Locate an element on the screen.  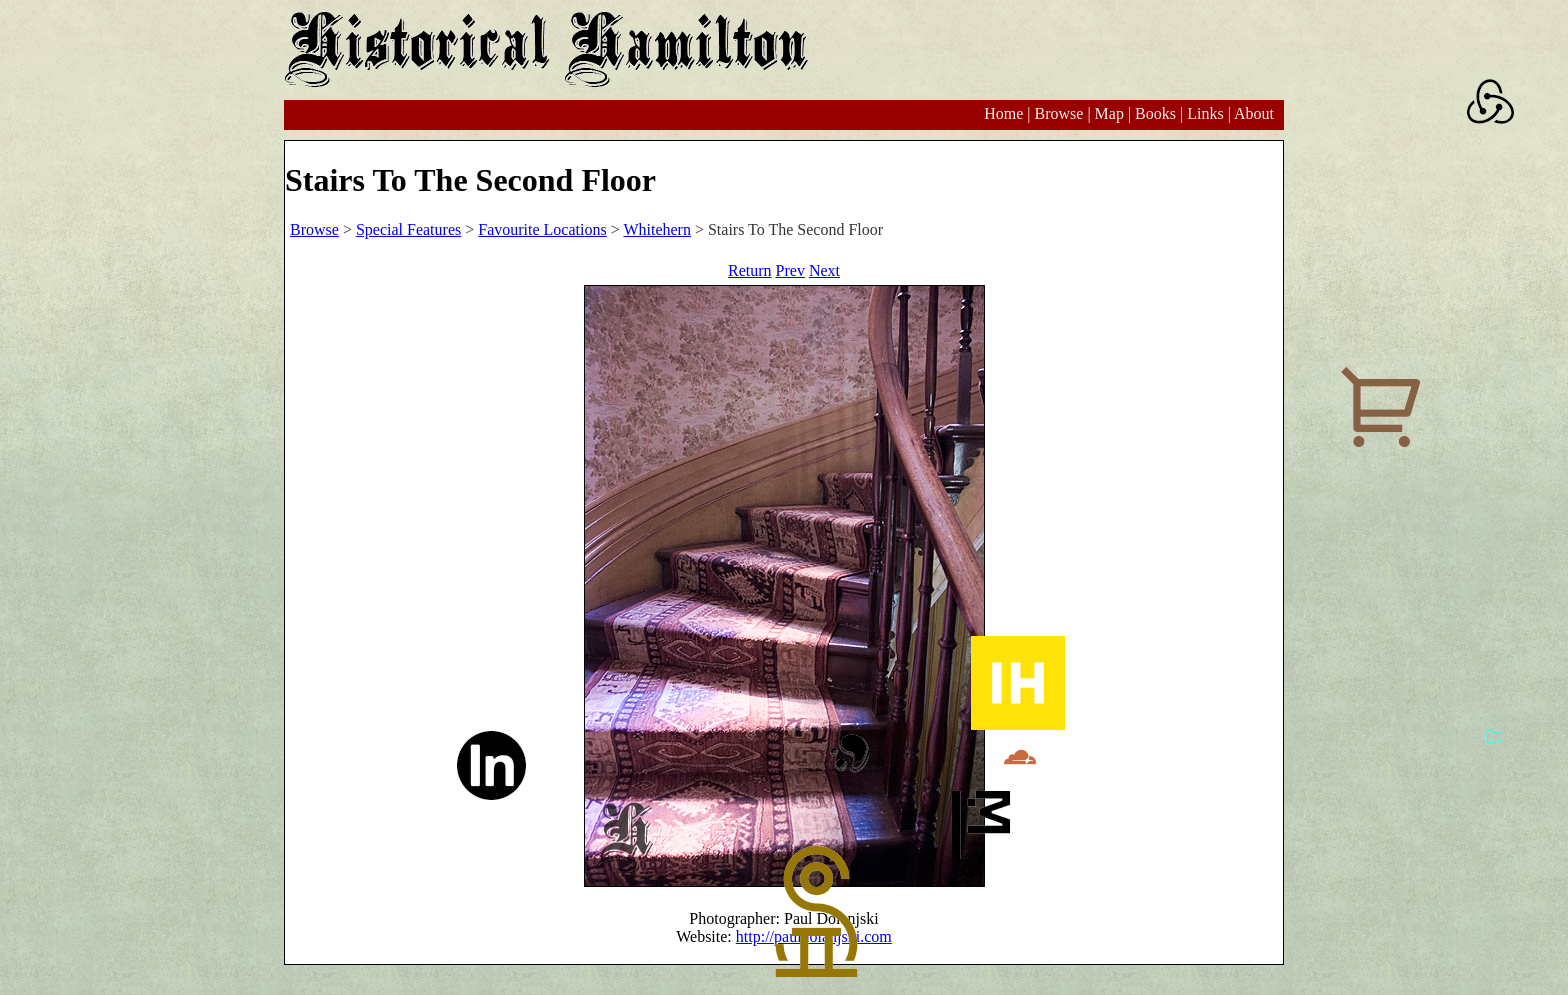
Redux state management library logo is located at coordinates (1490, 101).